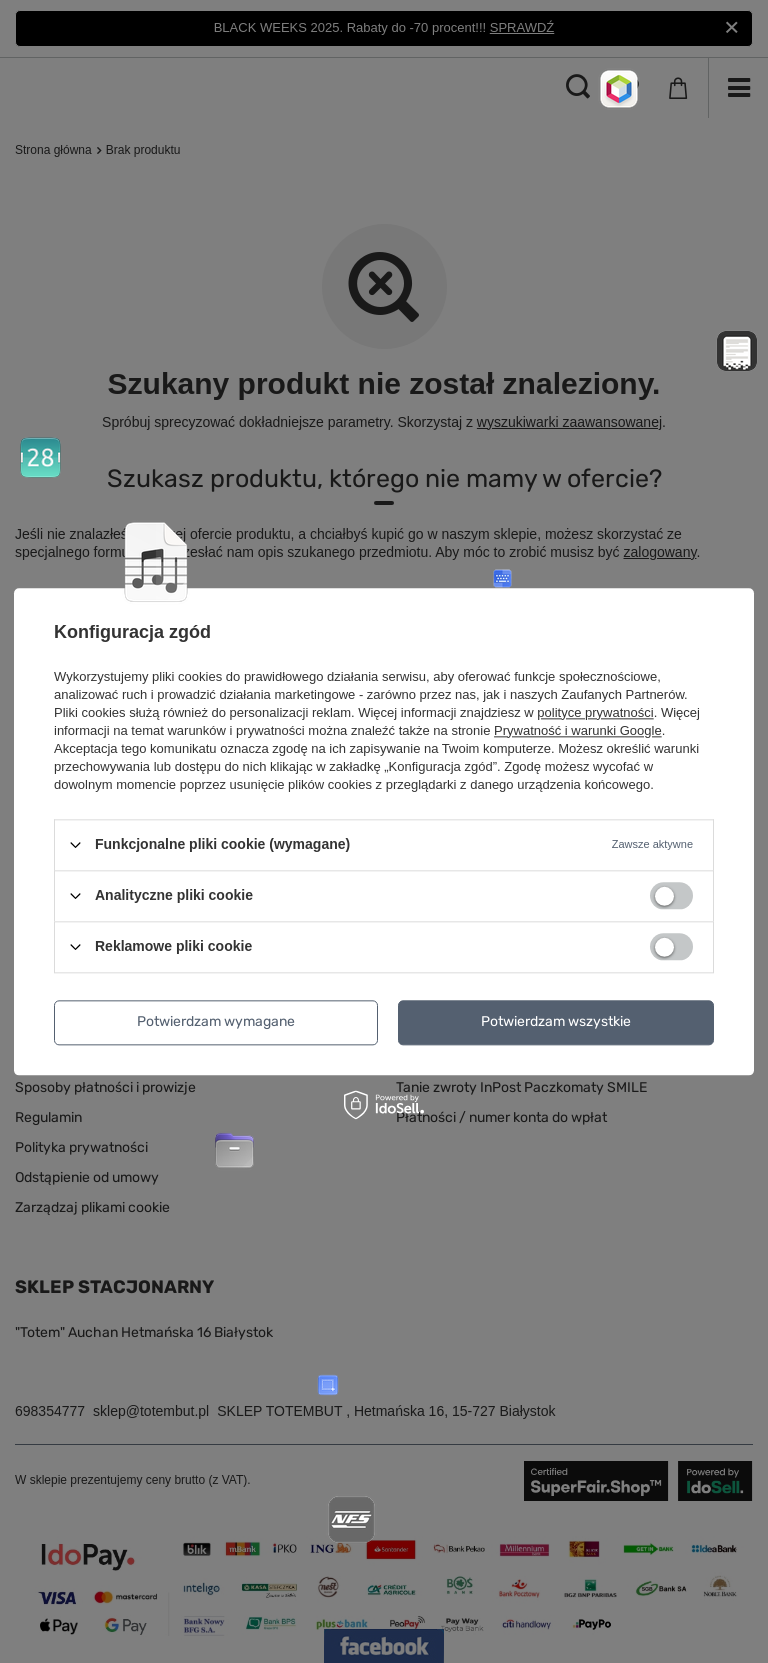 The width and height of the screenshot is (768, 1663). I want to click on an iMelody audio file, so click(156, 562).